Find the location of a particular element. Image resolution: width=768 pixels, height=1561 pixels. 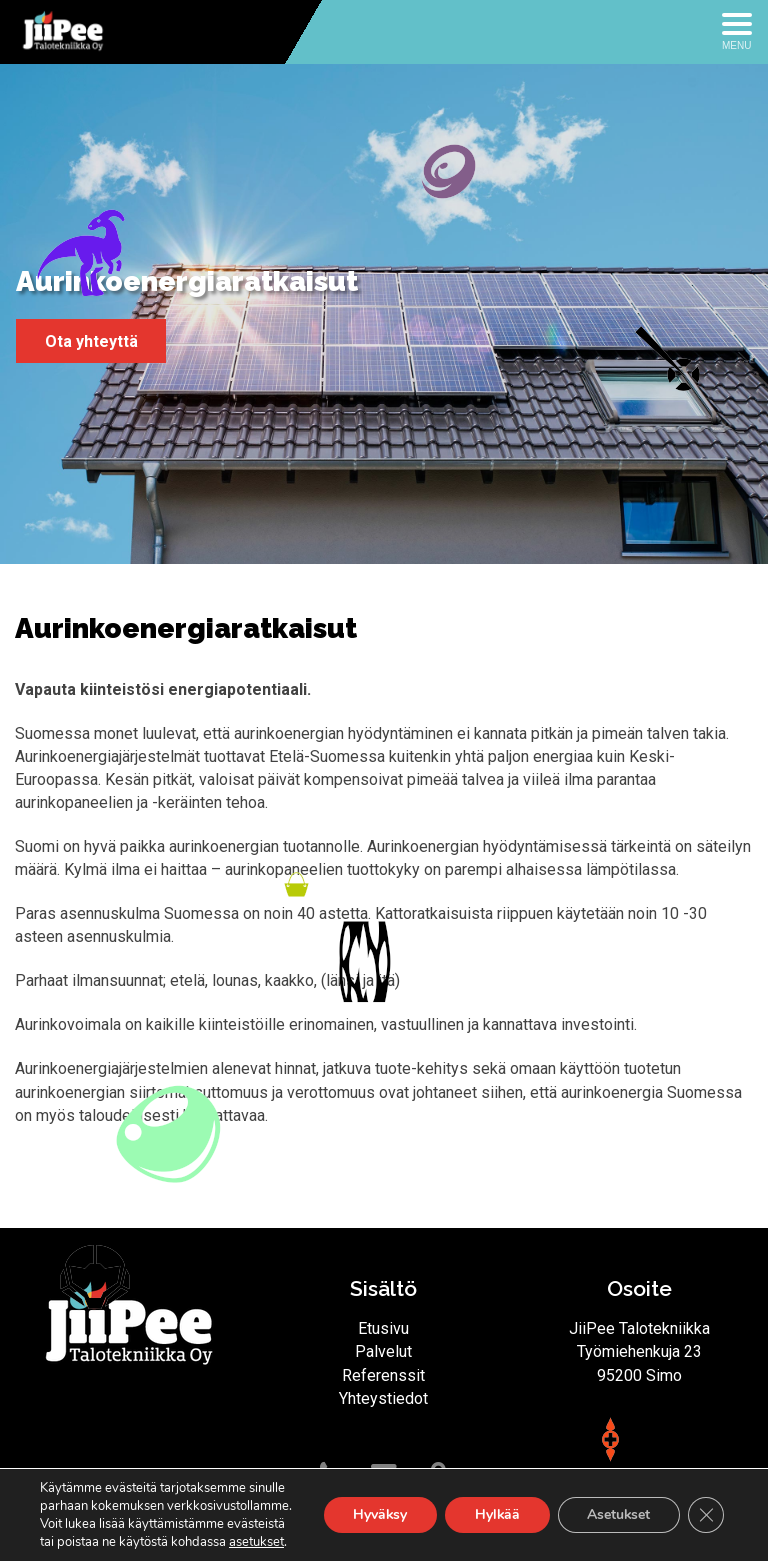

select parasaurolophus dinosaur character is located at coordinates (81, 253).